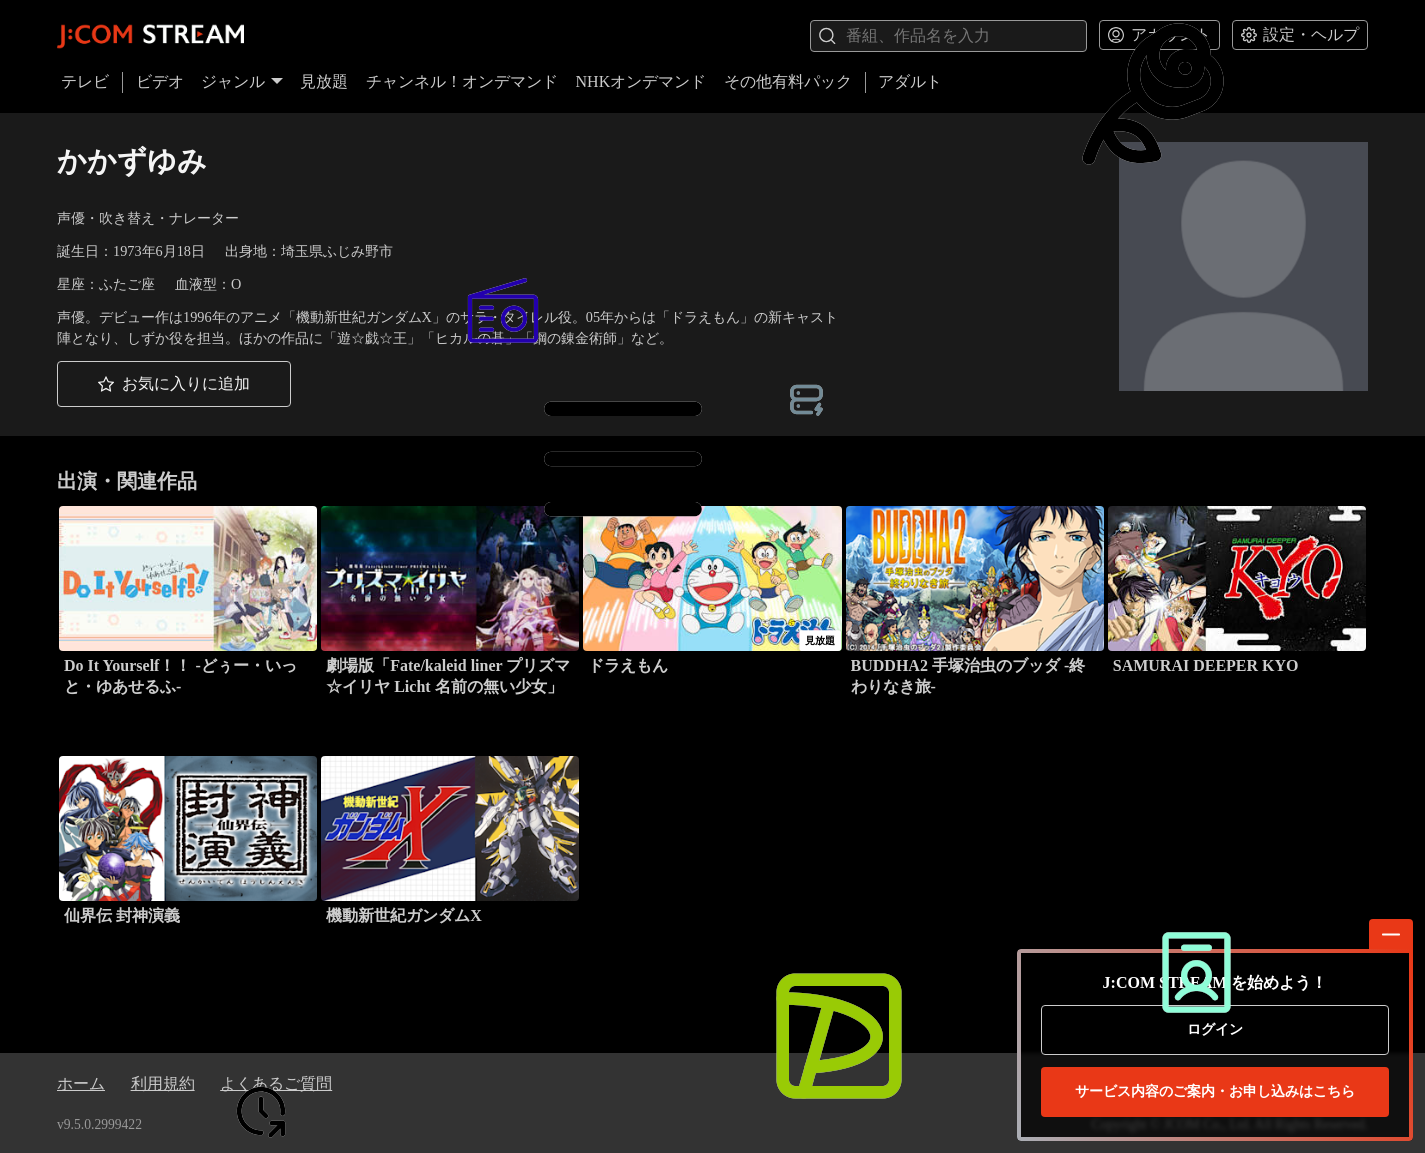 The width and height of the screenshot is (1425, 1153). Describe the element at coordinates (1153, 94) in the screenshot. I see `send a flower or romantic gesture` at that location.